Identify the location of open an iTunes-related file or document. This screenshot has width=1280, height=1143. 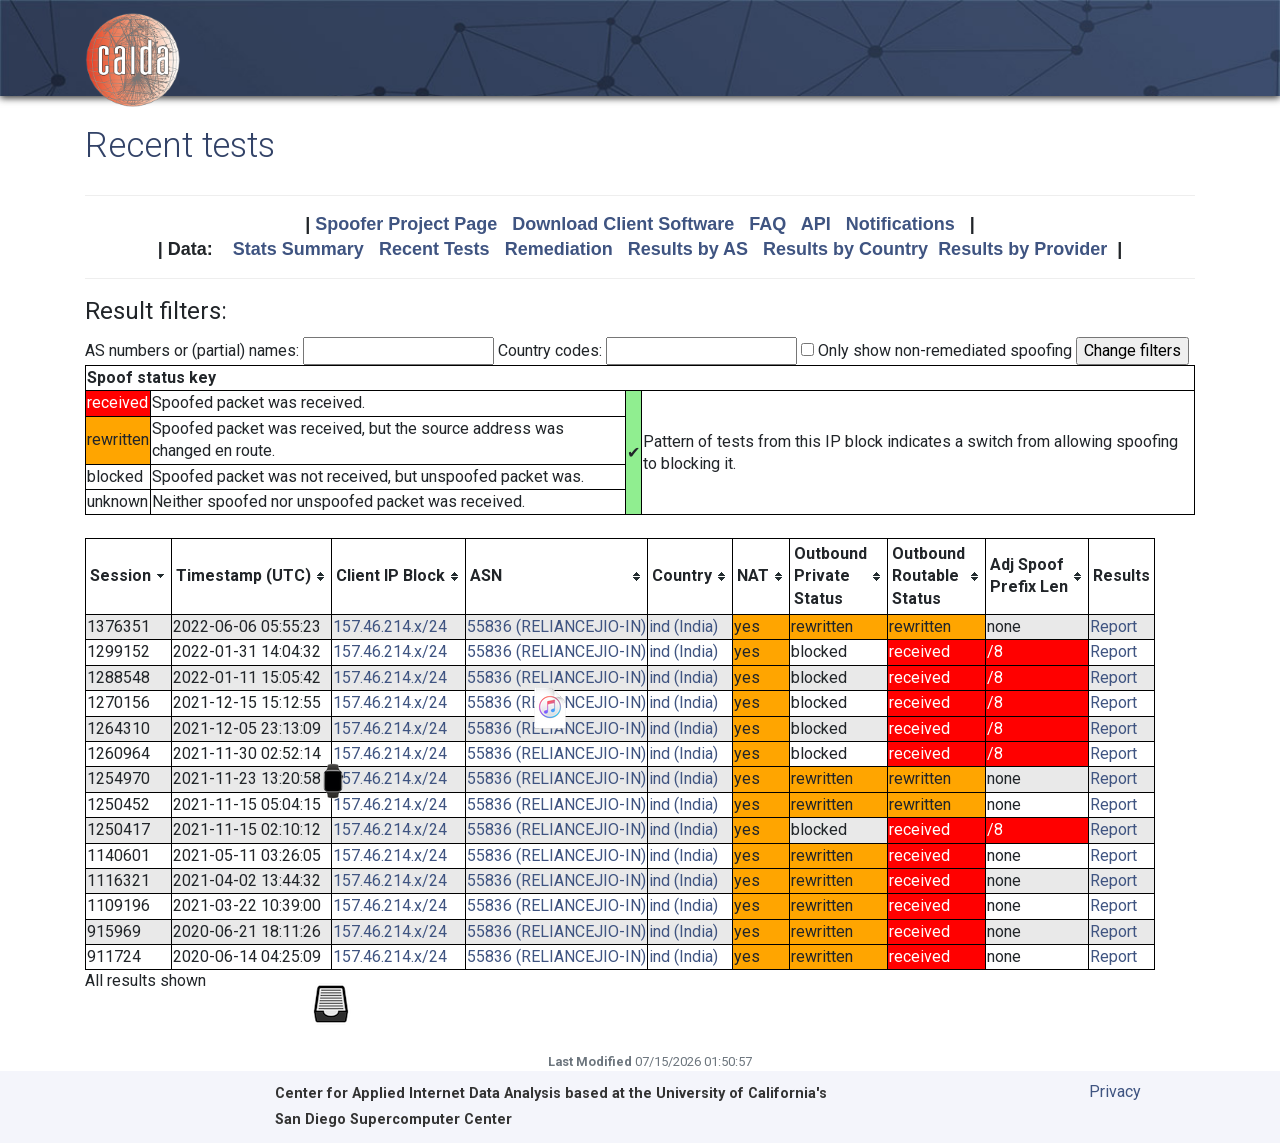
(550, 709).